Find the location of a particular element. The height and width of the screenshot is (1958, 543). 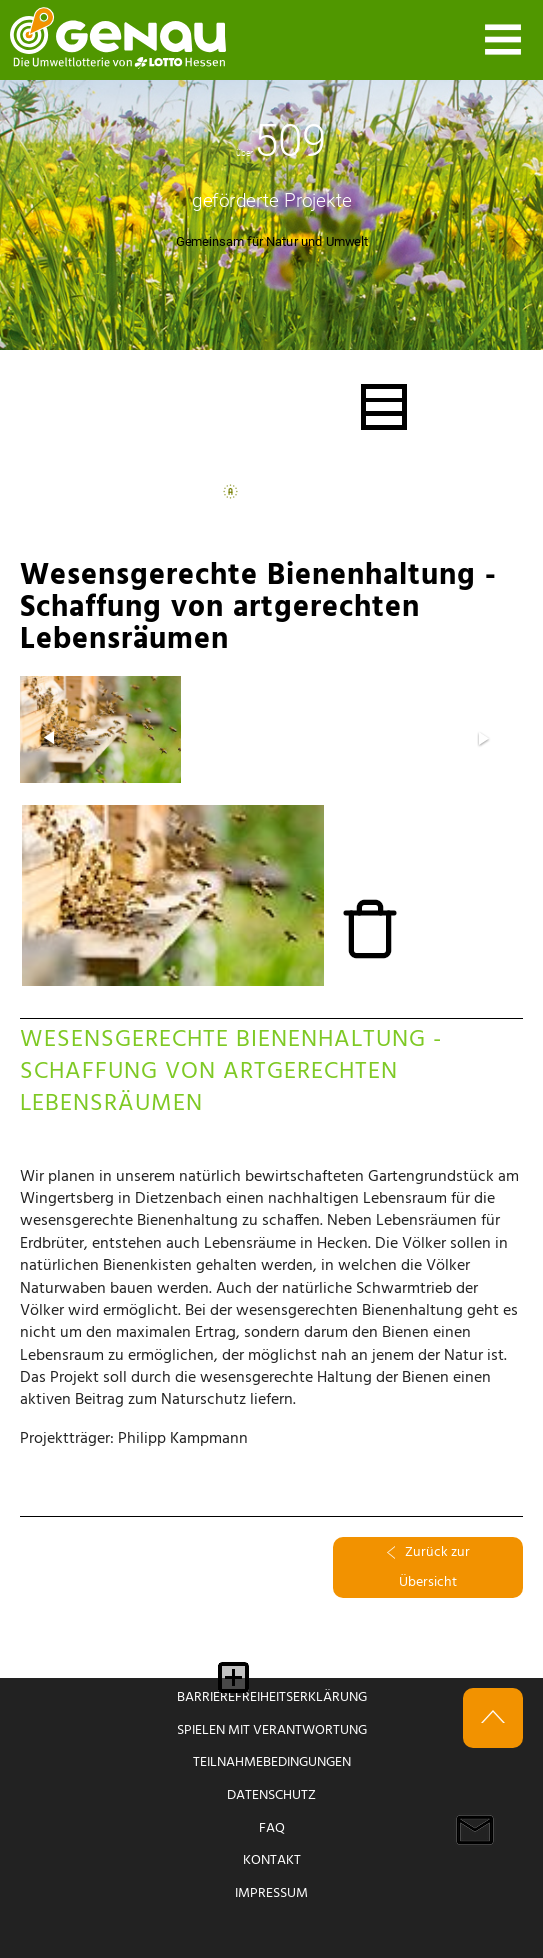

view unread emails or messages is located at coordinates (475, 1830).